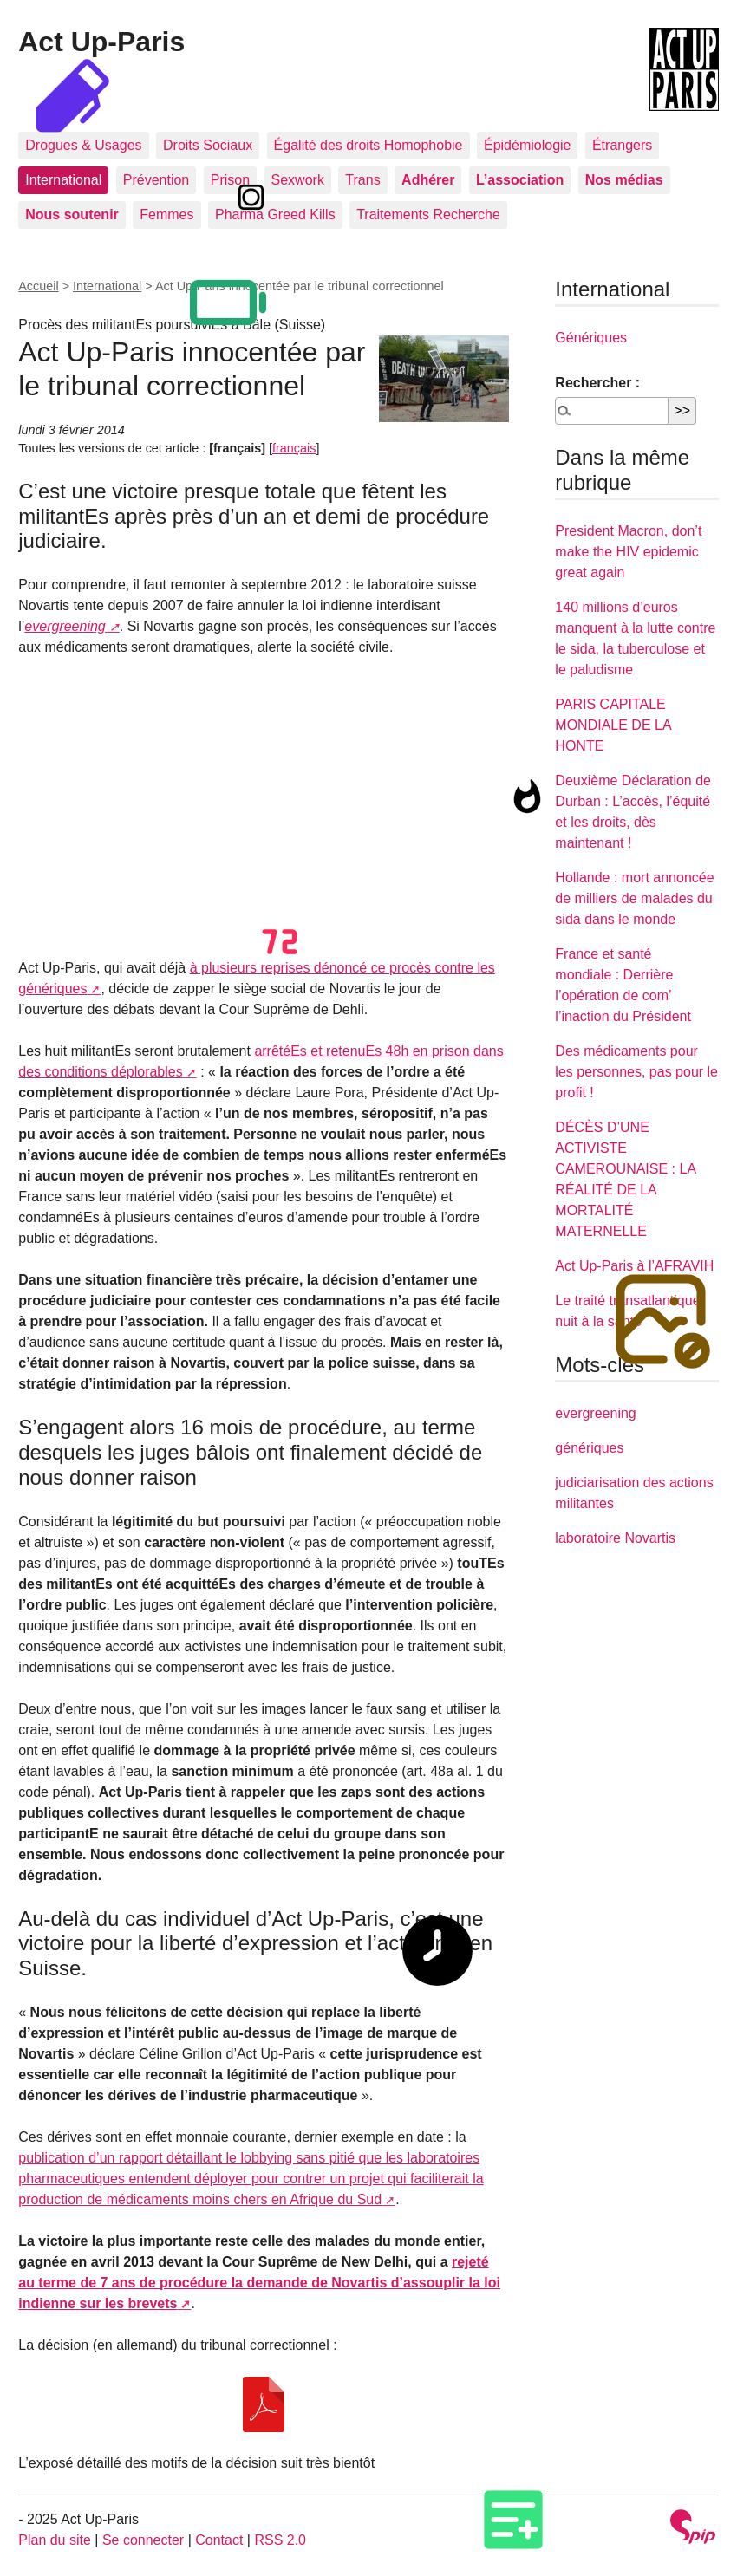  I want to click on view trending or popular content, so click(527, 797).